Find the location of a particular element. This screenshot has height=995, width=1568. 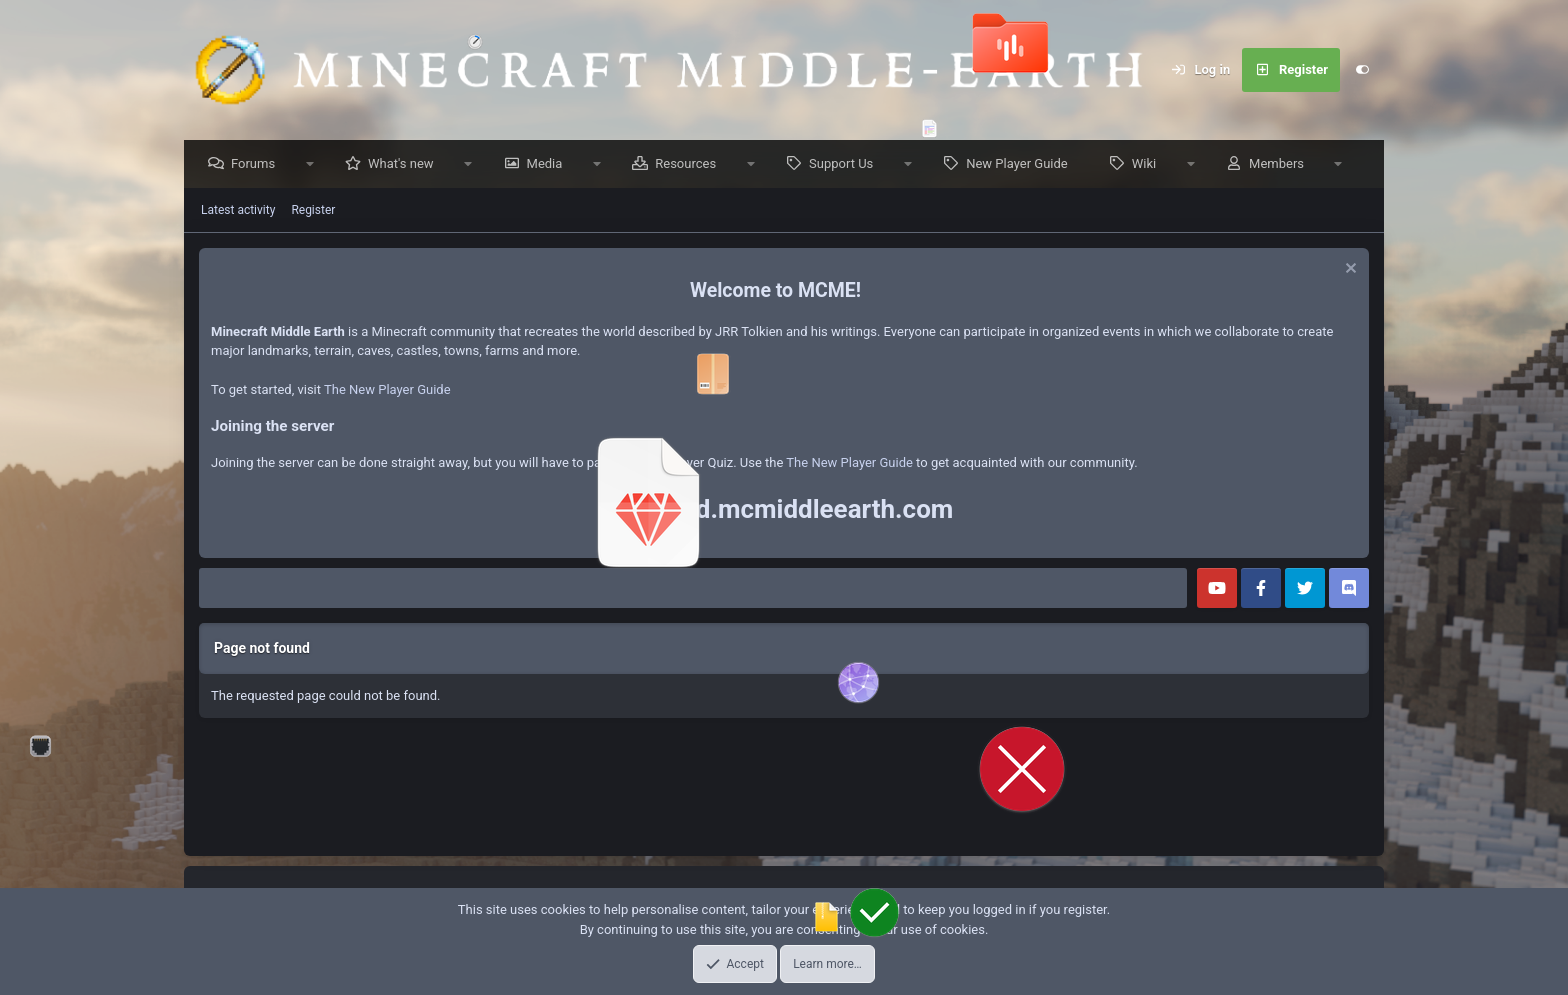

open ethernet network preferences is located at coordinates (40, 746).